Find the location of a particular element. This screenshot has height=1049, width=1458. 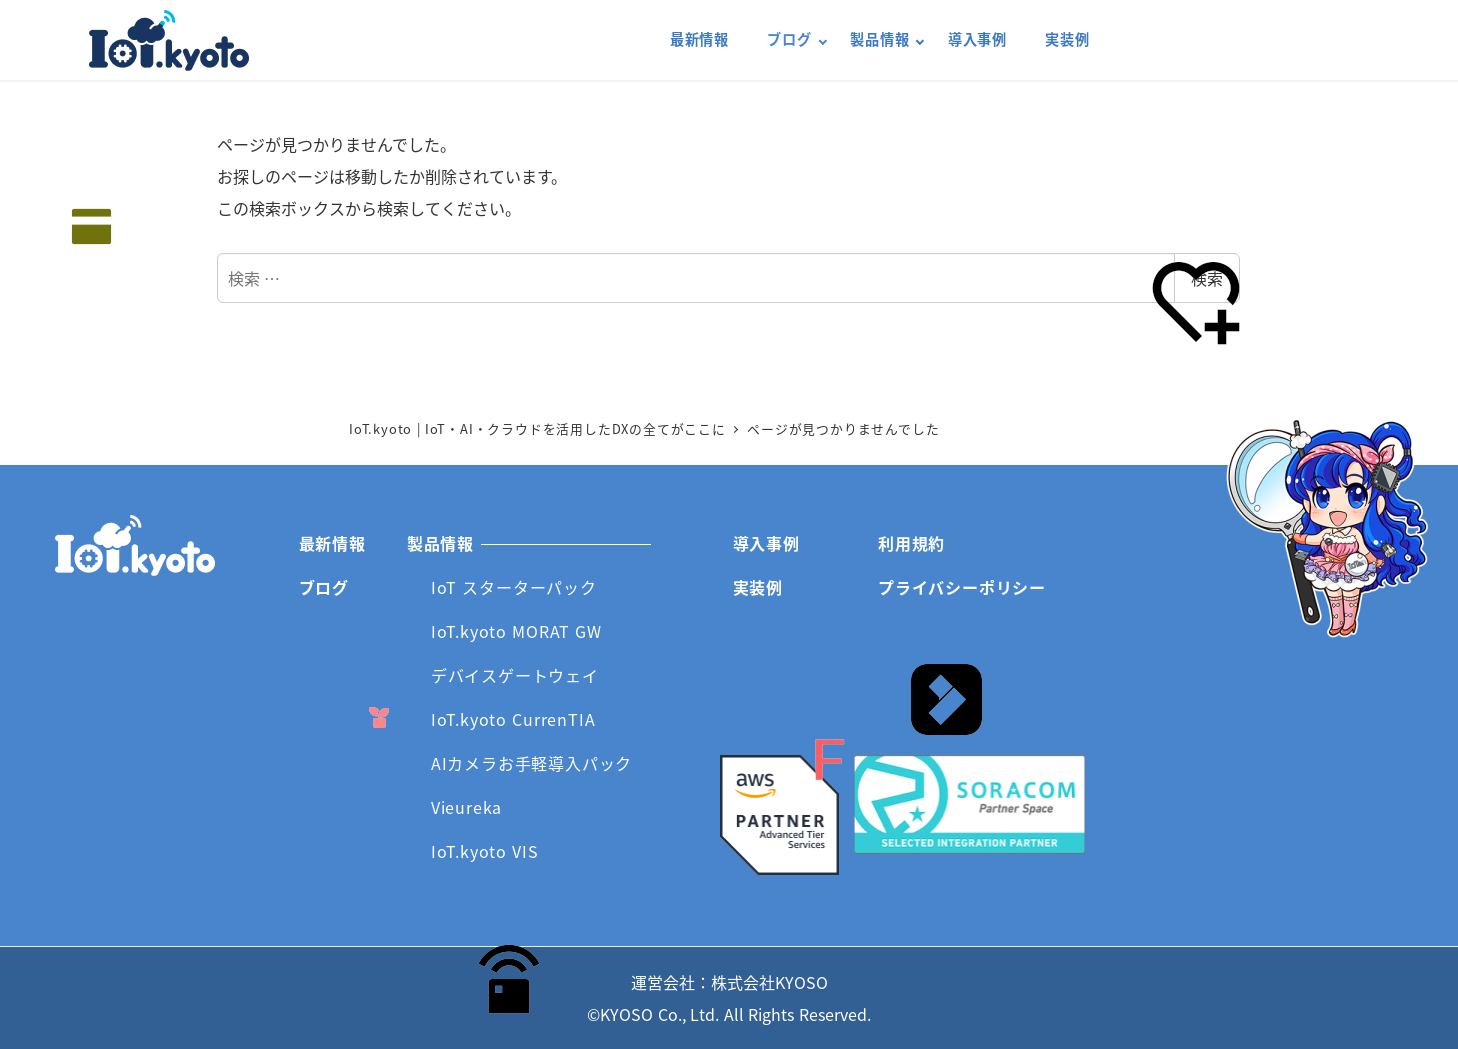

switch to sans-serif font style is located at coordinates (827, 758).